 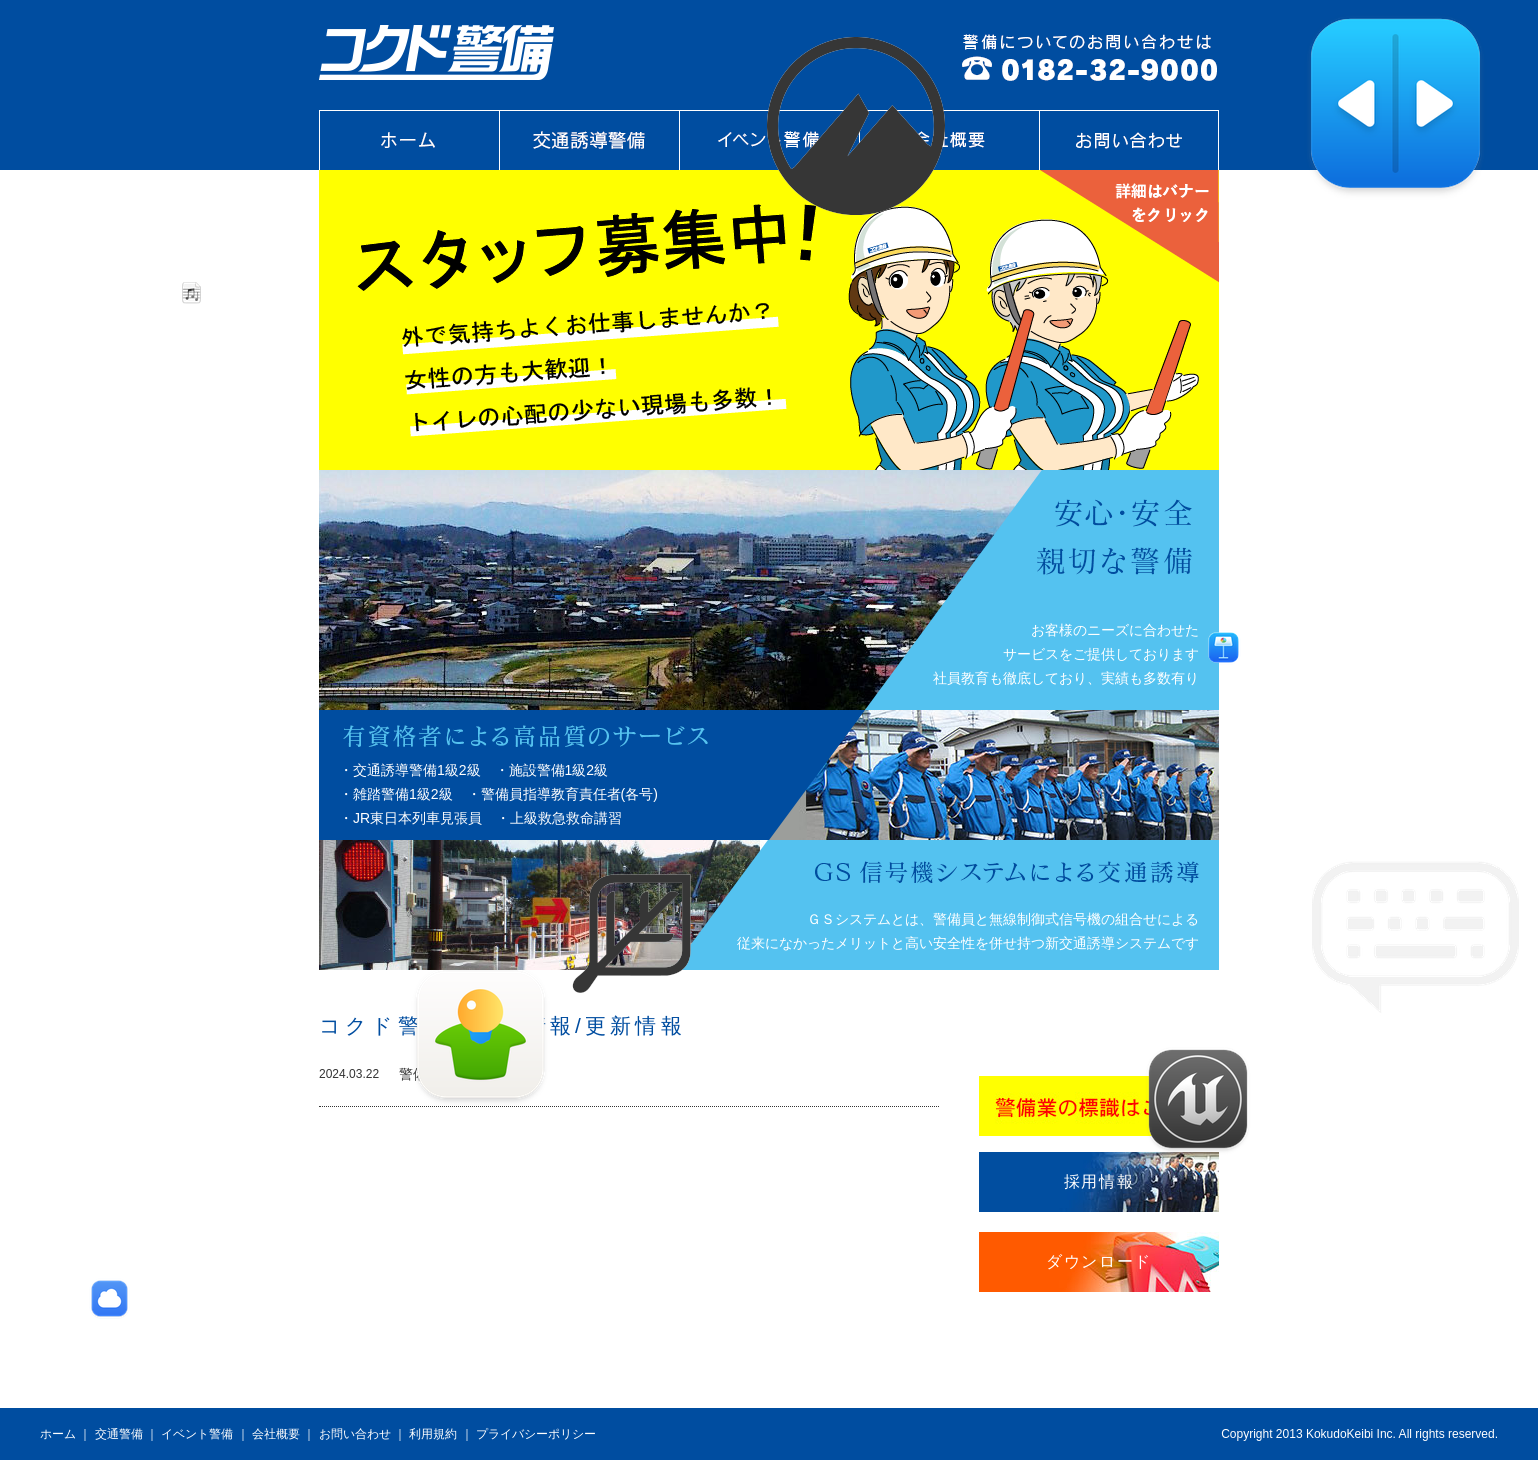 What do you see at coordinates (480, 1034) in the screenshot?
I see `open gajim instant messaging app` at bounding box center [480, 1034].